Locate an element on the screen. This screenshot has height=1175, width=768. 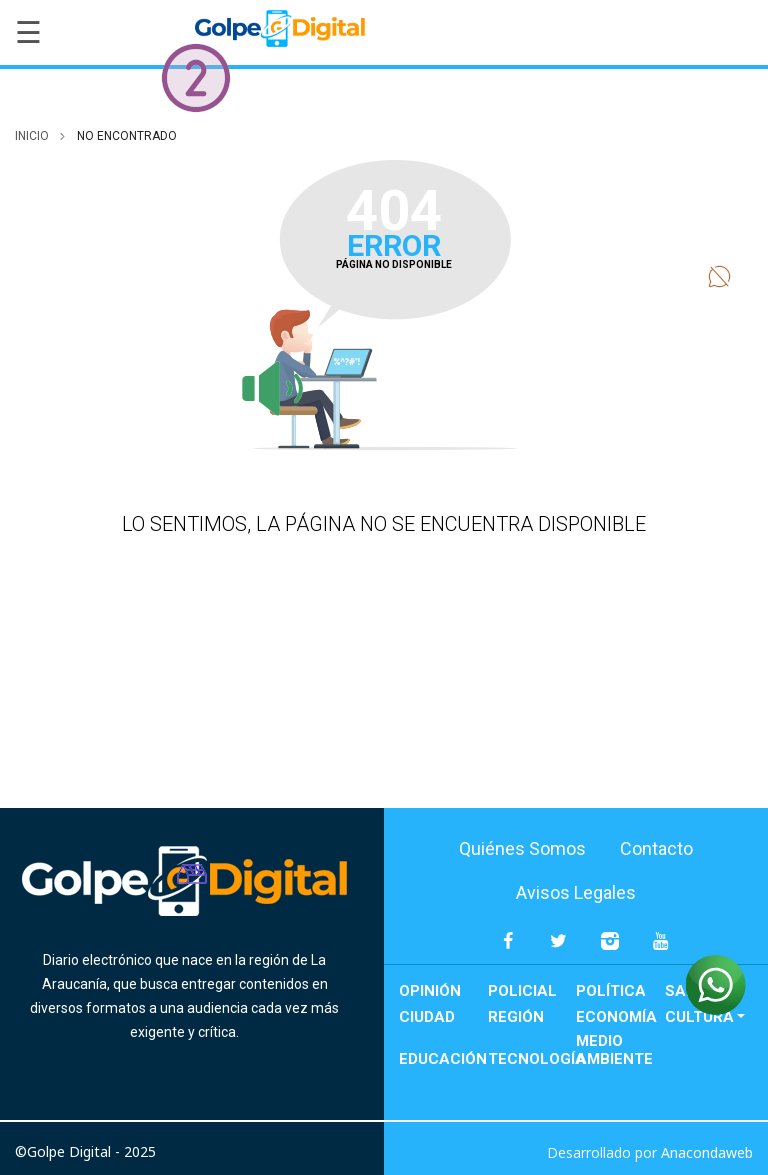
indicates step two in a multi-step process is located at coordinates (196, 78).